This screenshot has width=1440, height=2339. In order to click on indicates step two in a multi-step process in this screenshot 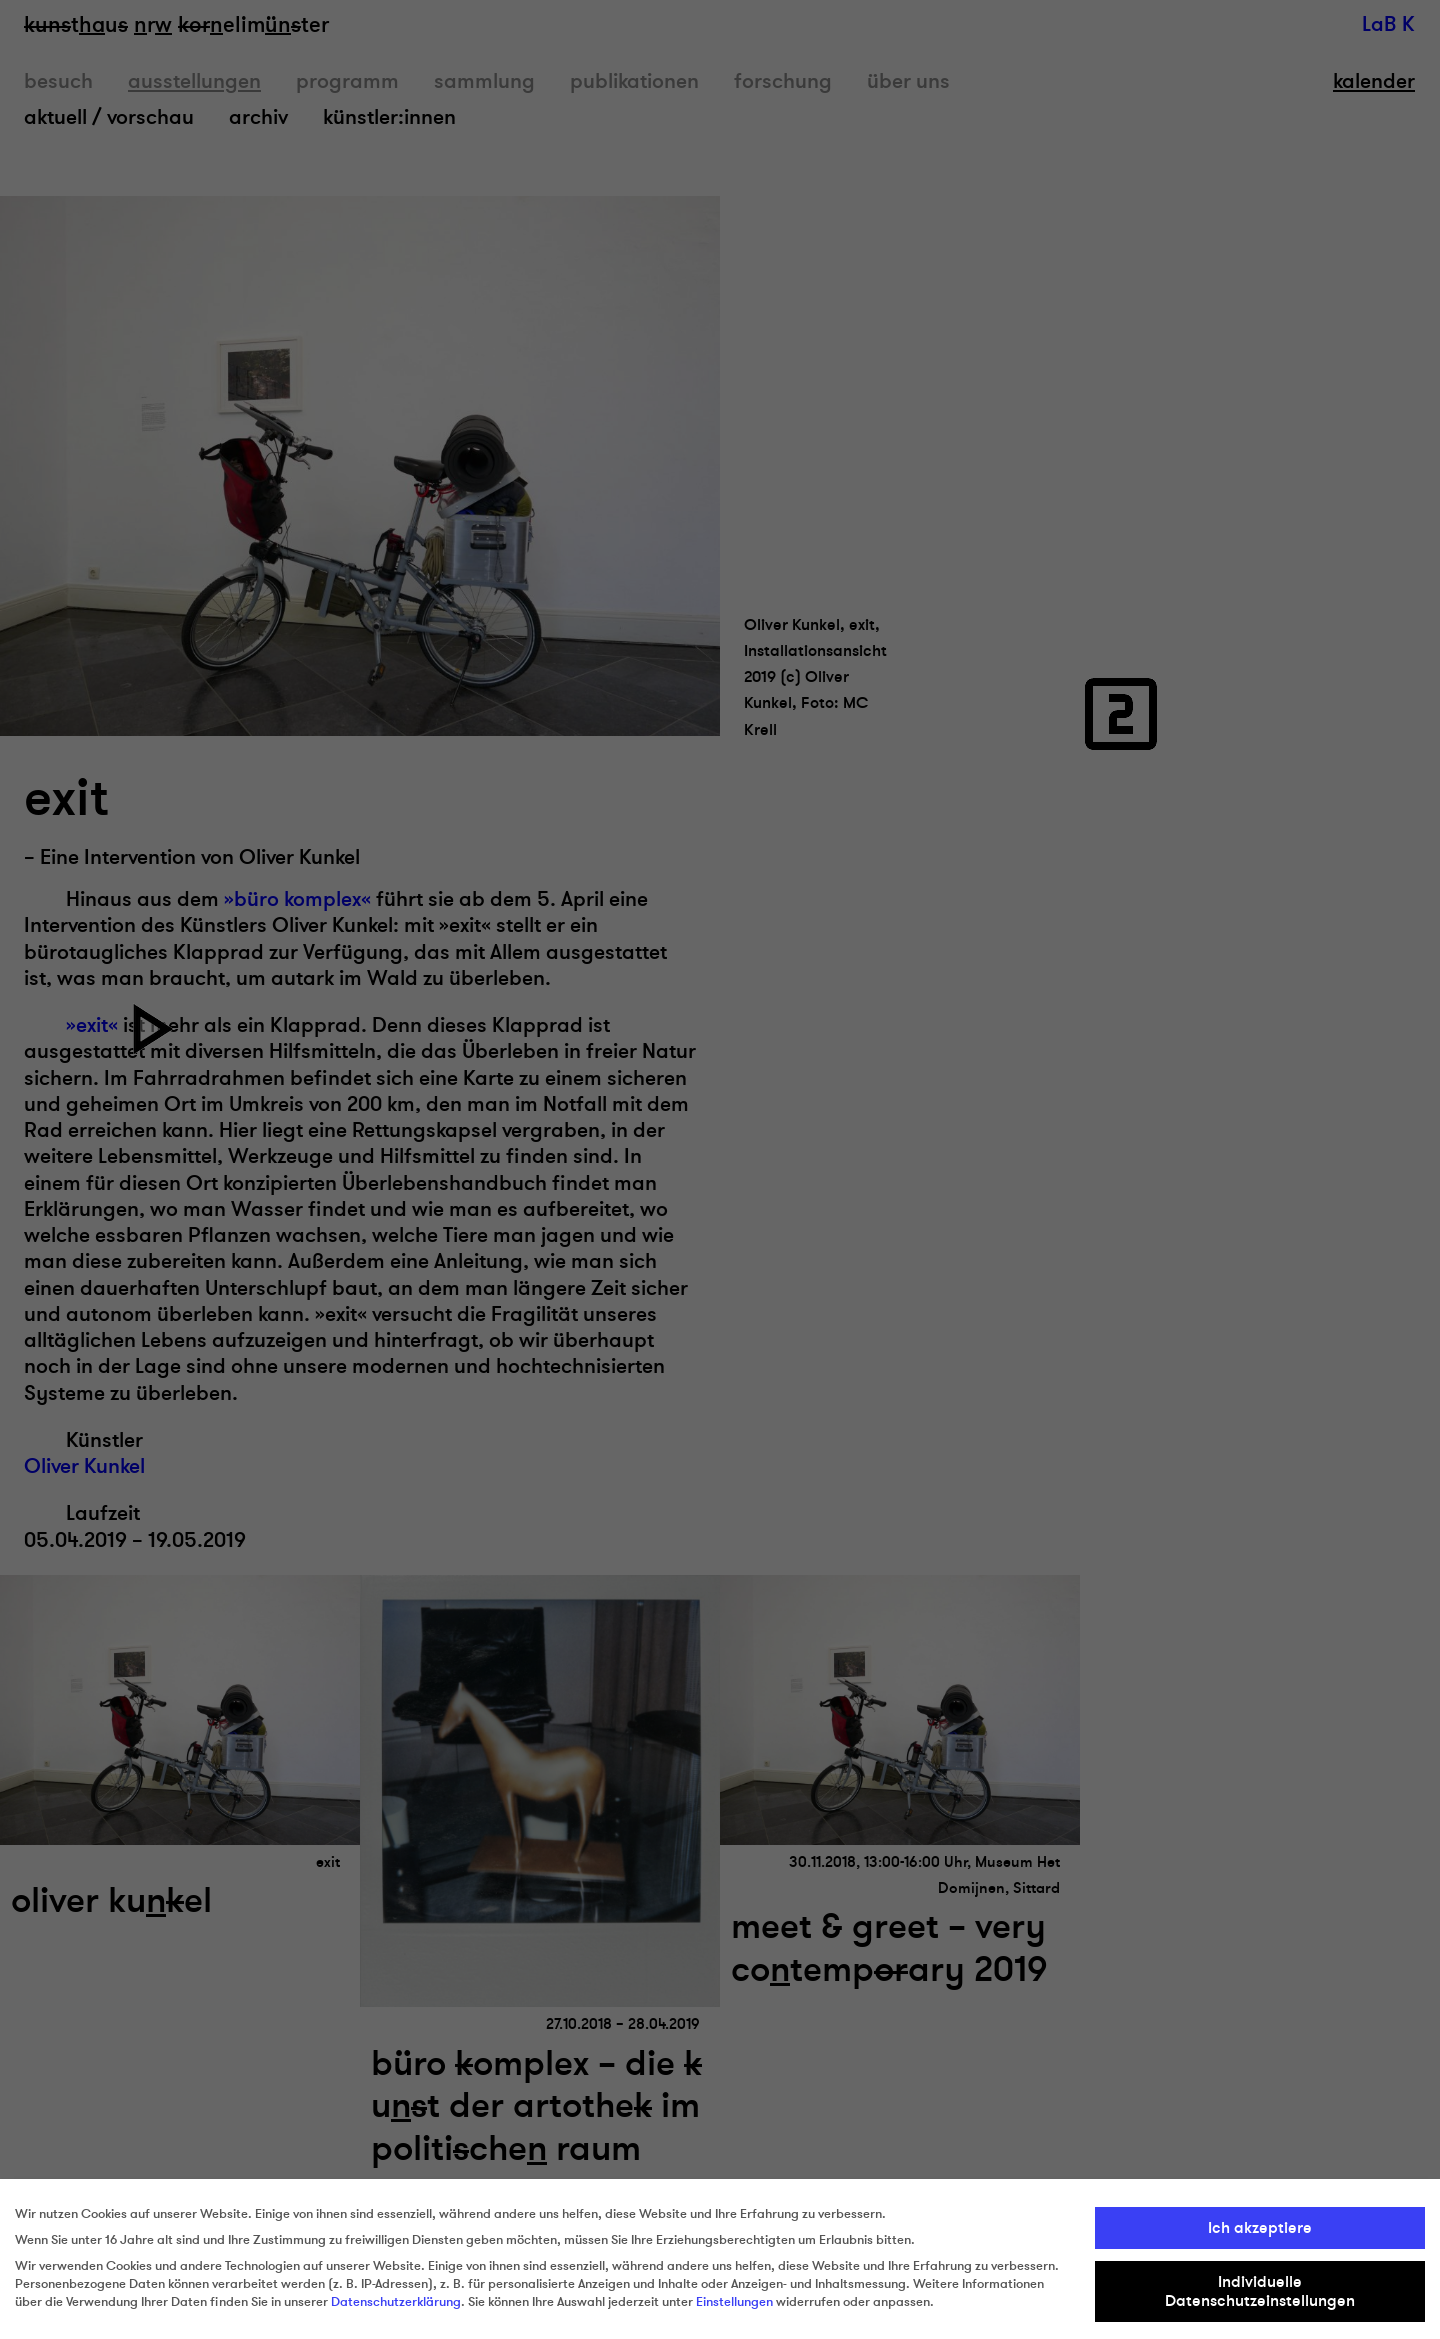, I will do `click(1121, 714)`.